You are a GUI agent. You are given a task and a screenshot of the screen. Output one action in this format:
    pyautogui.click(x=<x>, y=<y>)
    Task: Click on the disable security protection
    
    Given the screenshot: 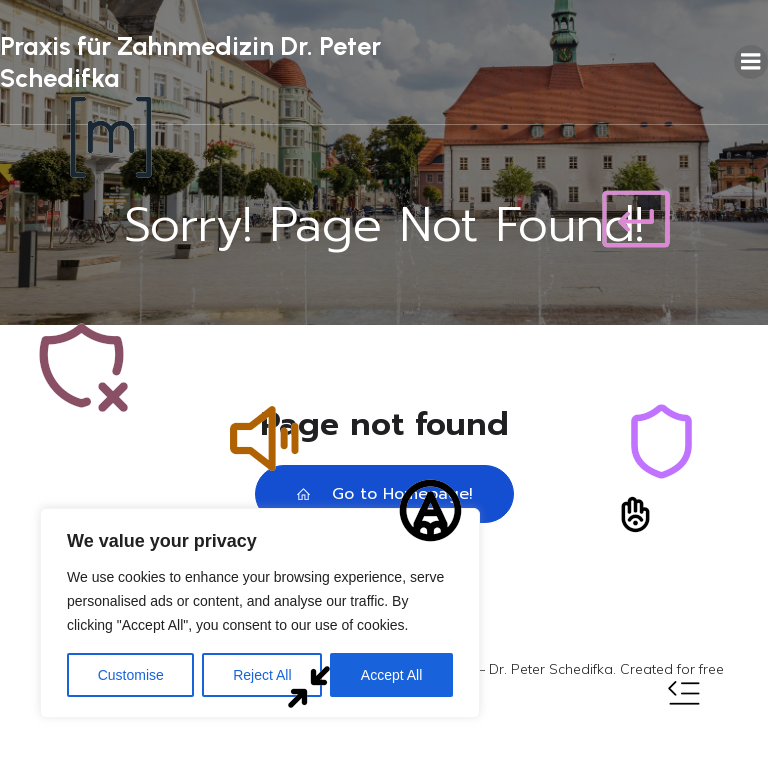 What is the action you would take?
    pyautogui.click(x=81, y=365)
    